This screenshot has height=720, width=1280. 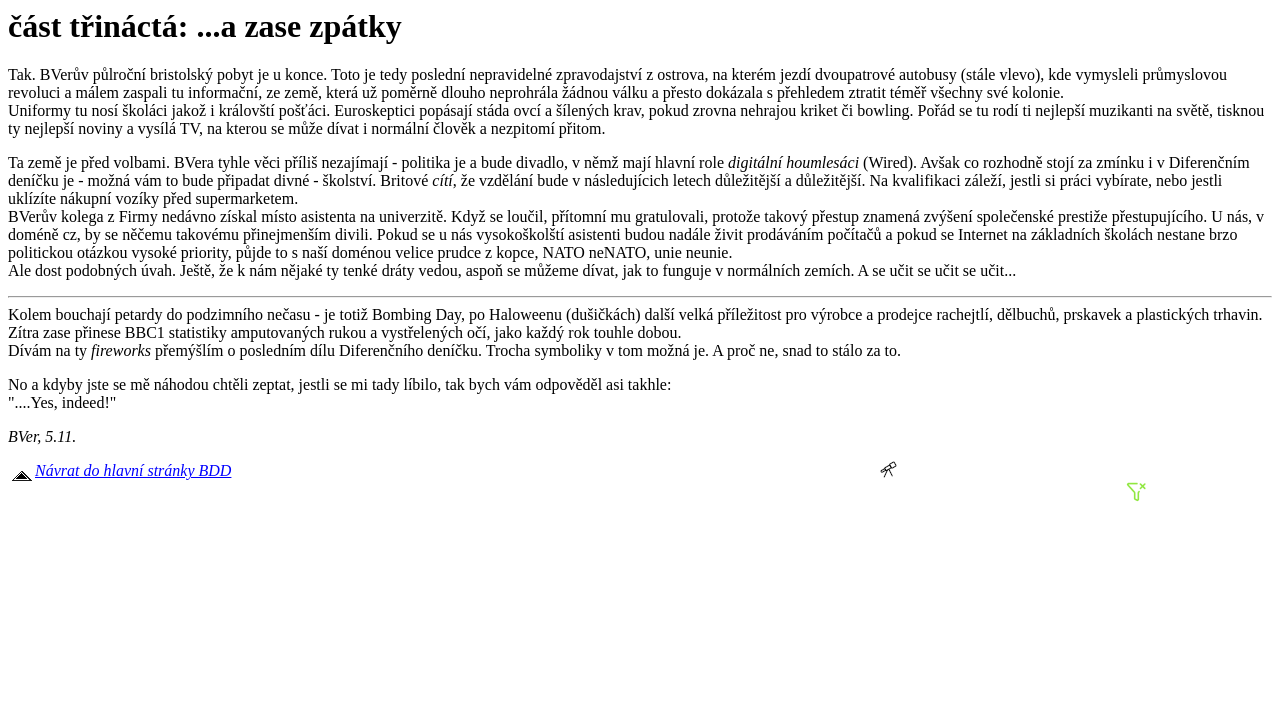 I want to click on explore or discover new content, so click(x=888, y=469).